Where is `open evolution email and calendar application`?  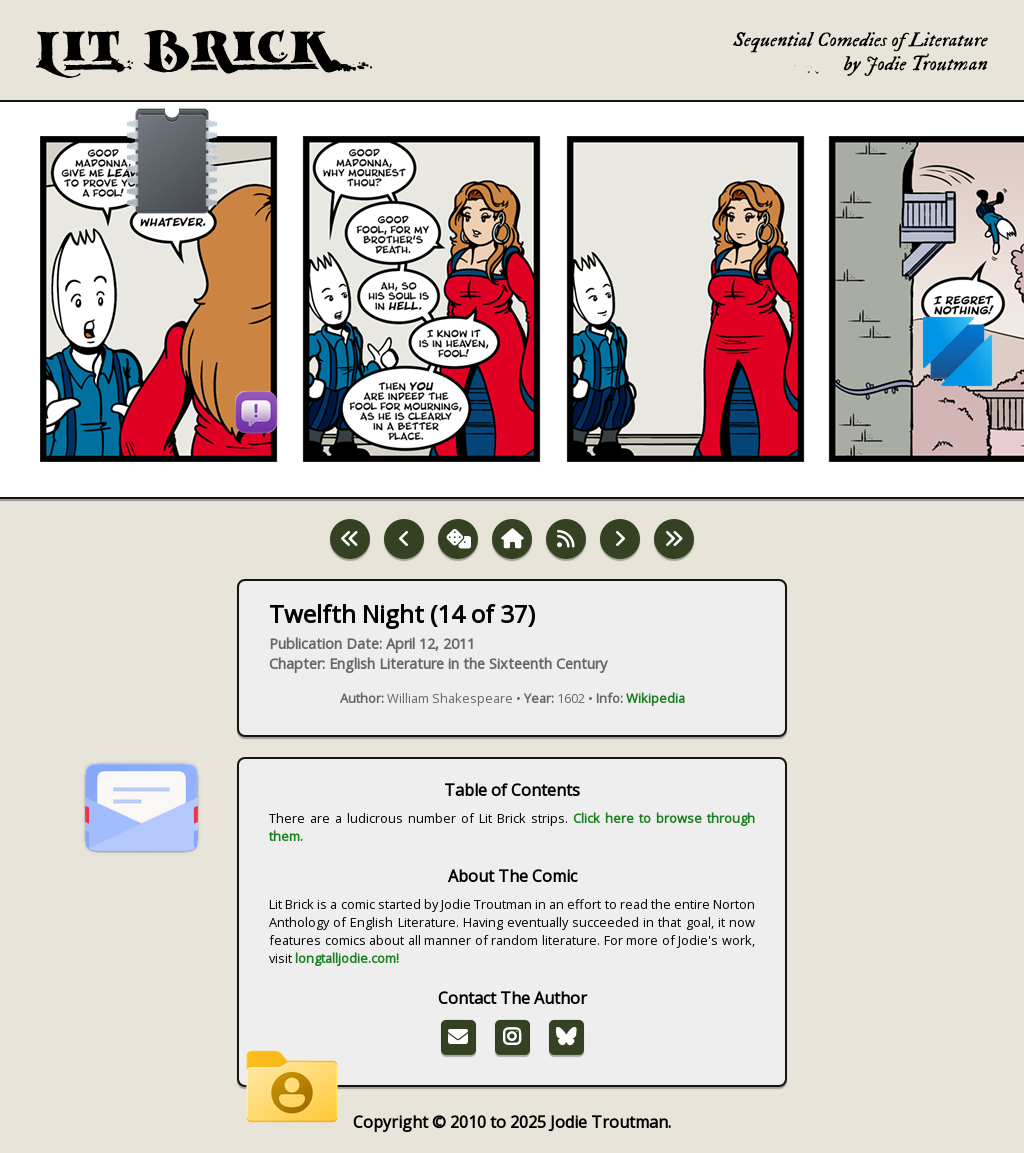 open evolution email and calendar application is located at coordinates (141, 807).